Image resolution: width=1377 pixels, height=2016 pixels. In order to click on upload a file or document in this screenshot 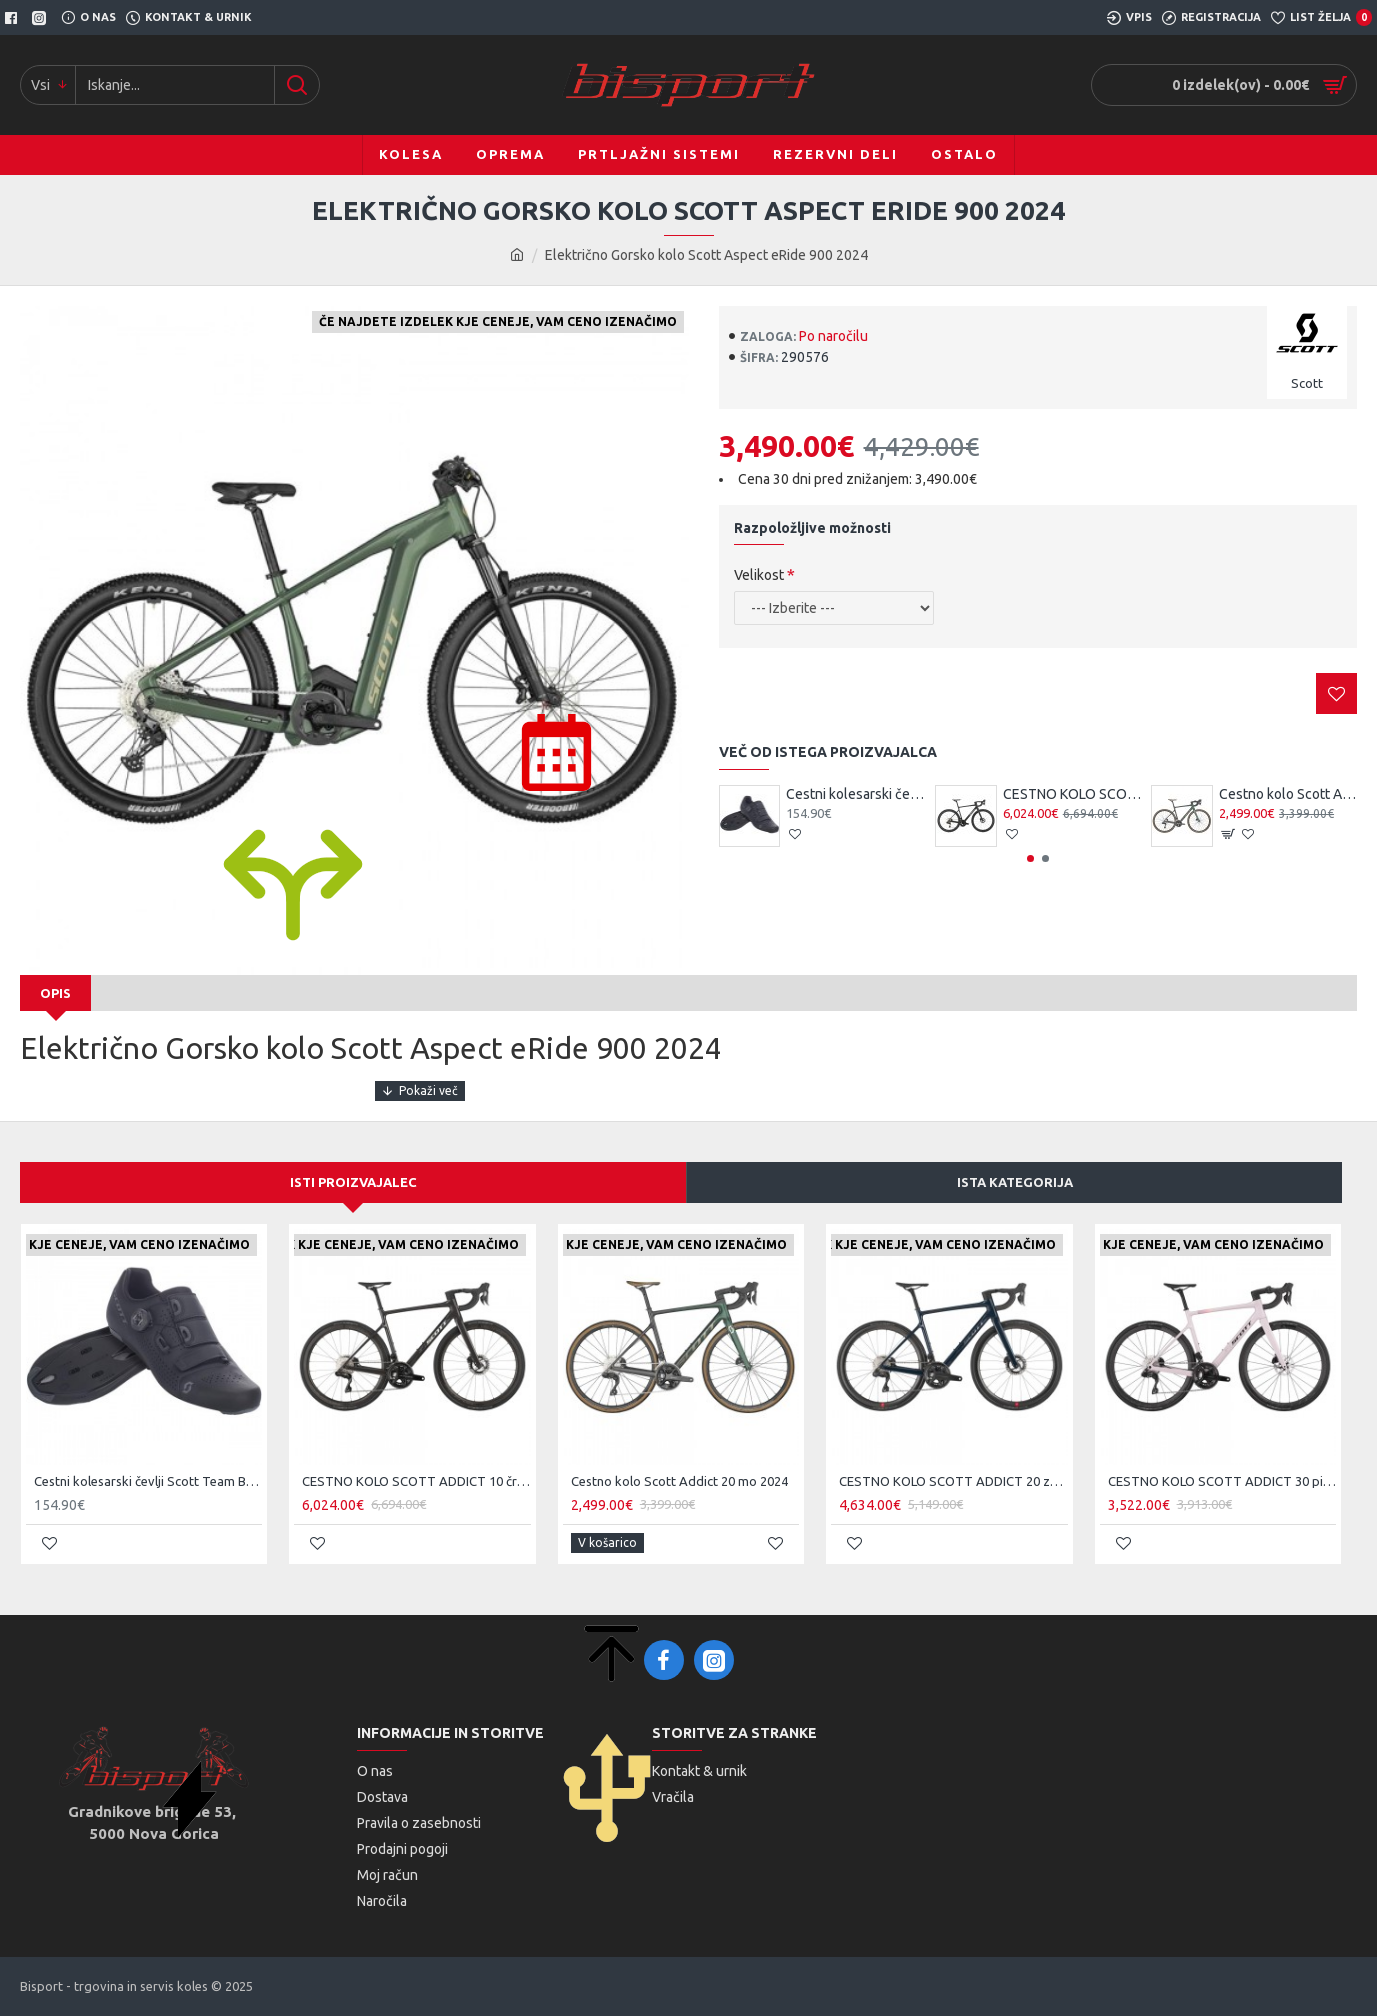, I will do `click(611, 1652)`.